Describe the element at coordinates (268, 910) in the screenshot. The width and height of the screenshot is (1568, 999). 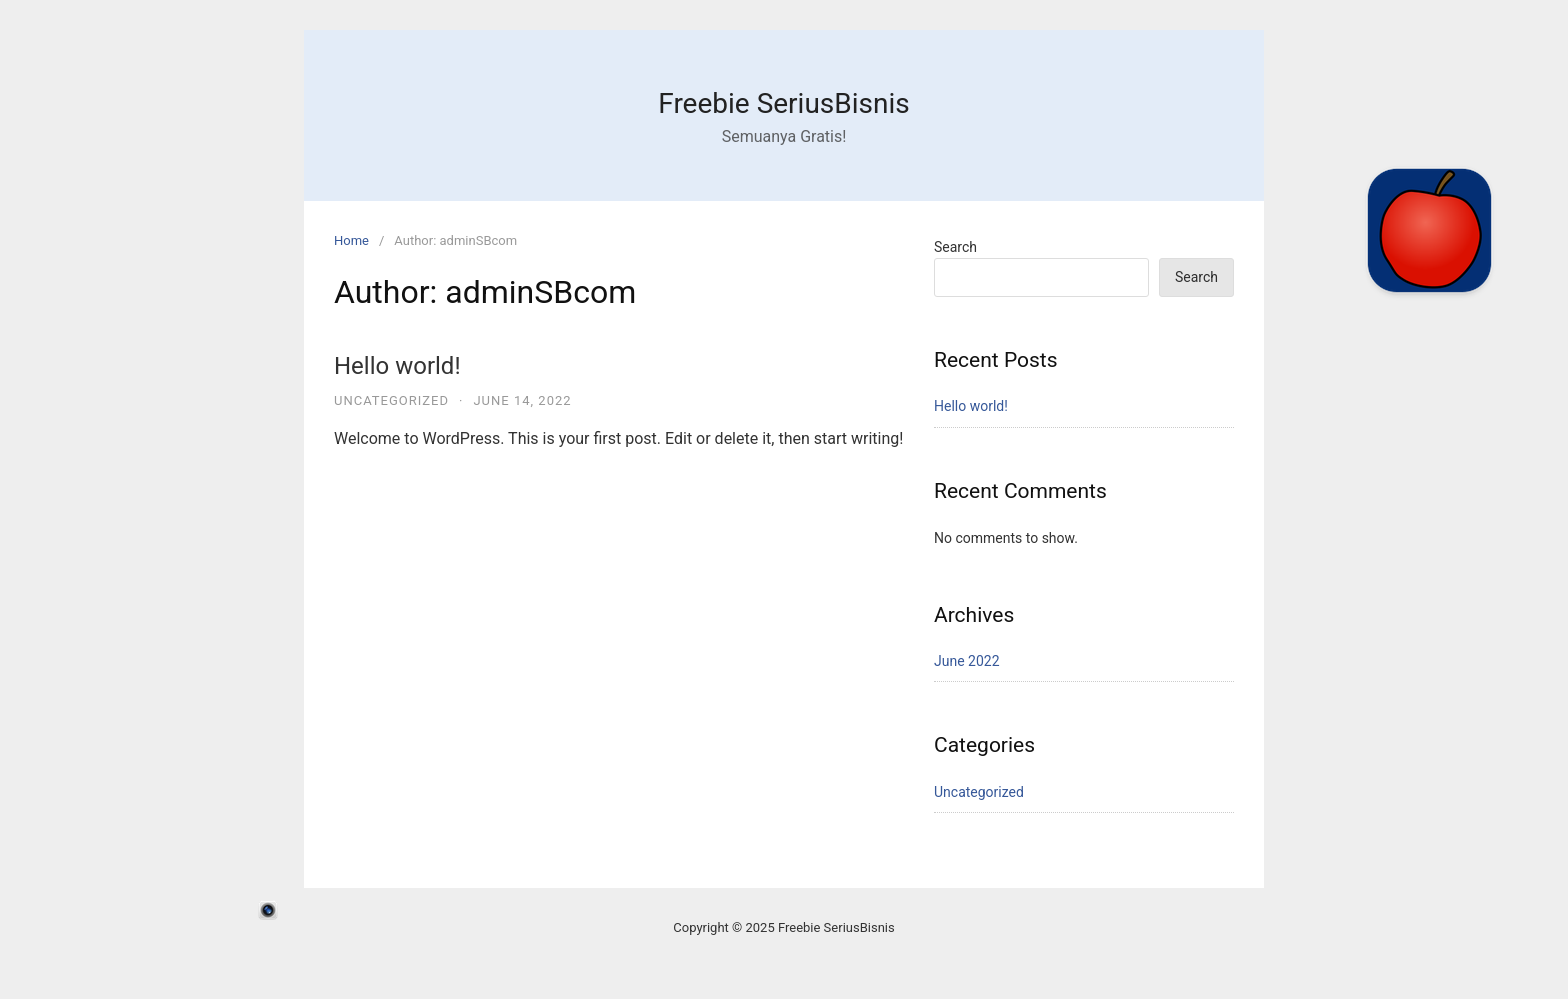
I see `open camera app` at that location.